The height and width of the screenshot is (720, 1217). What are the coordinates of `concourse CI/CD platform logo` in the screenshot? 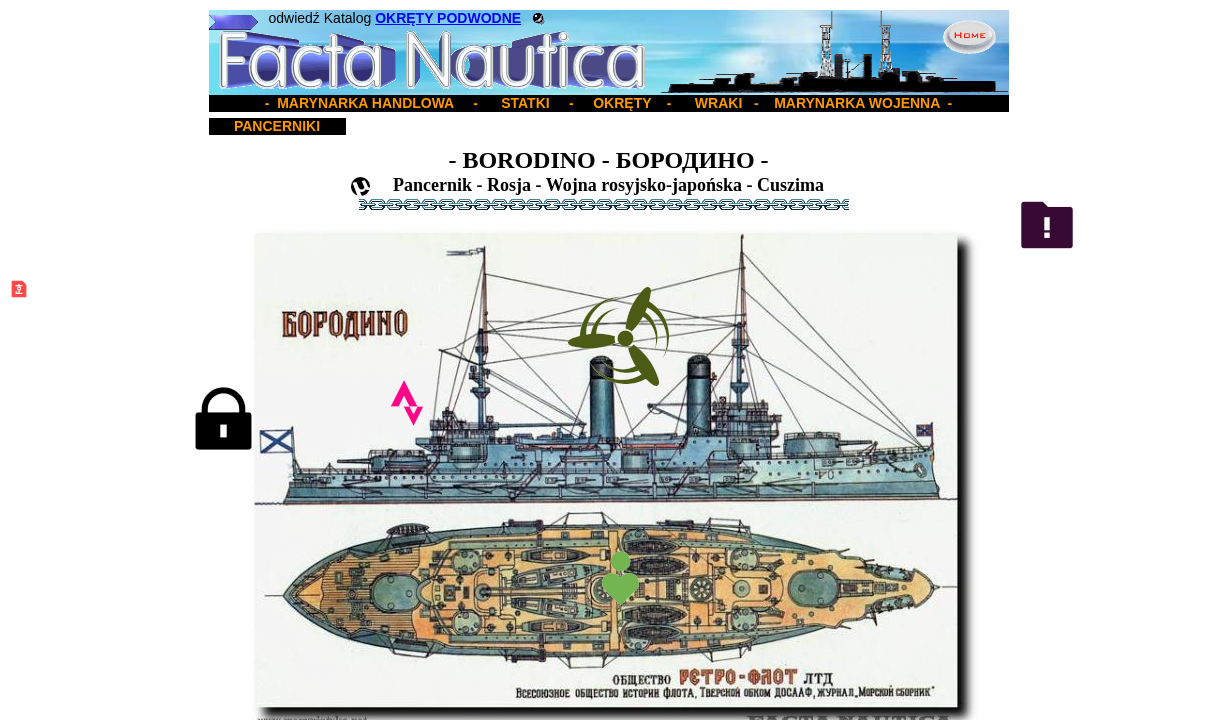 It's located at (618, 336).